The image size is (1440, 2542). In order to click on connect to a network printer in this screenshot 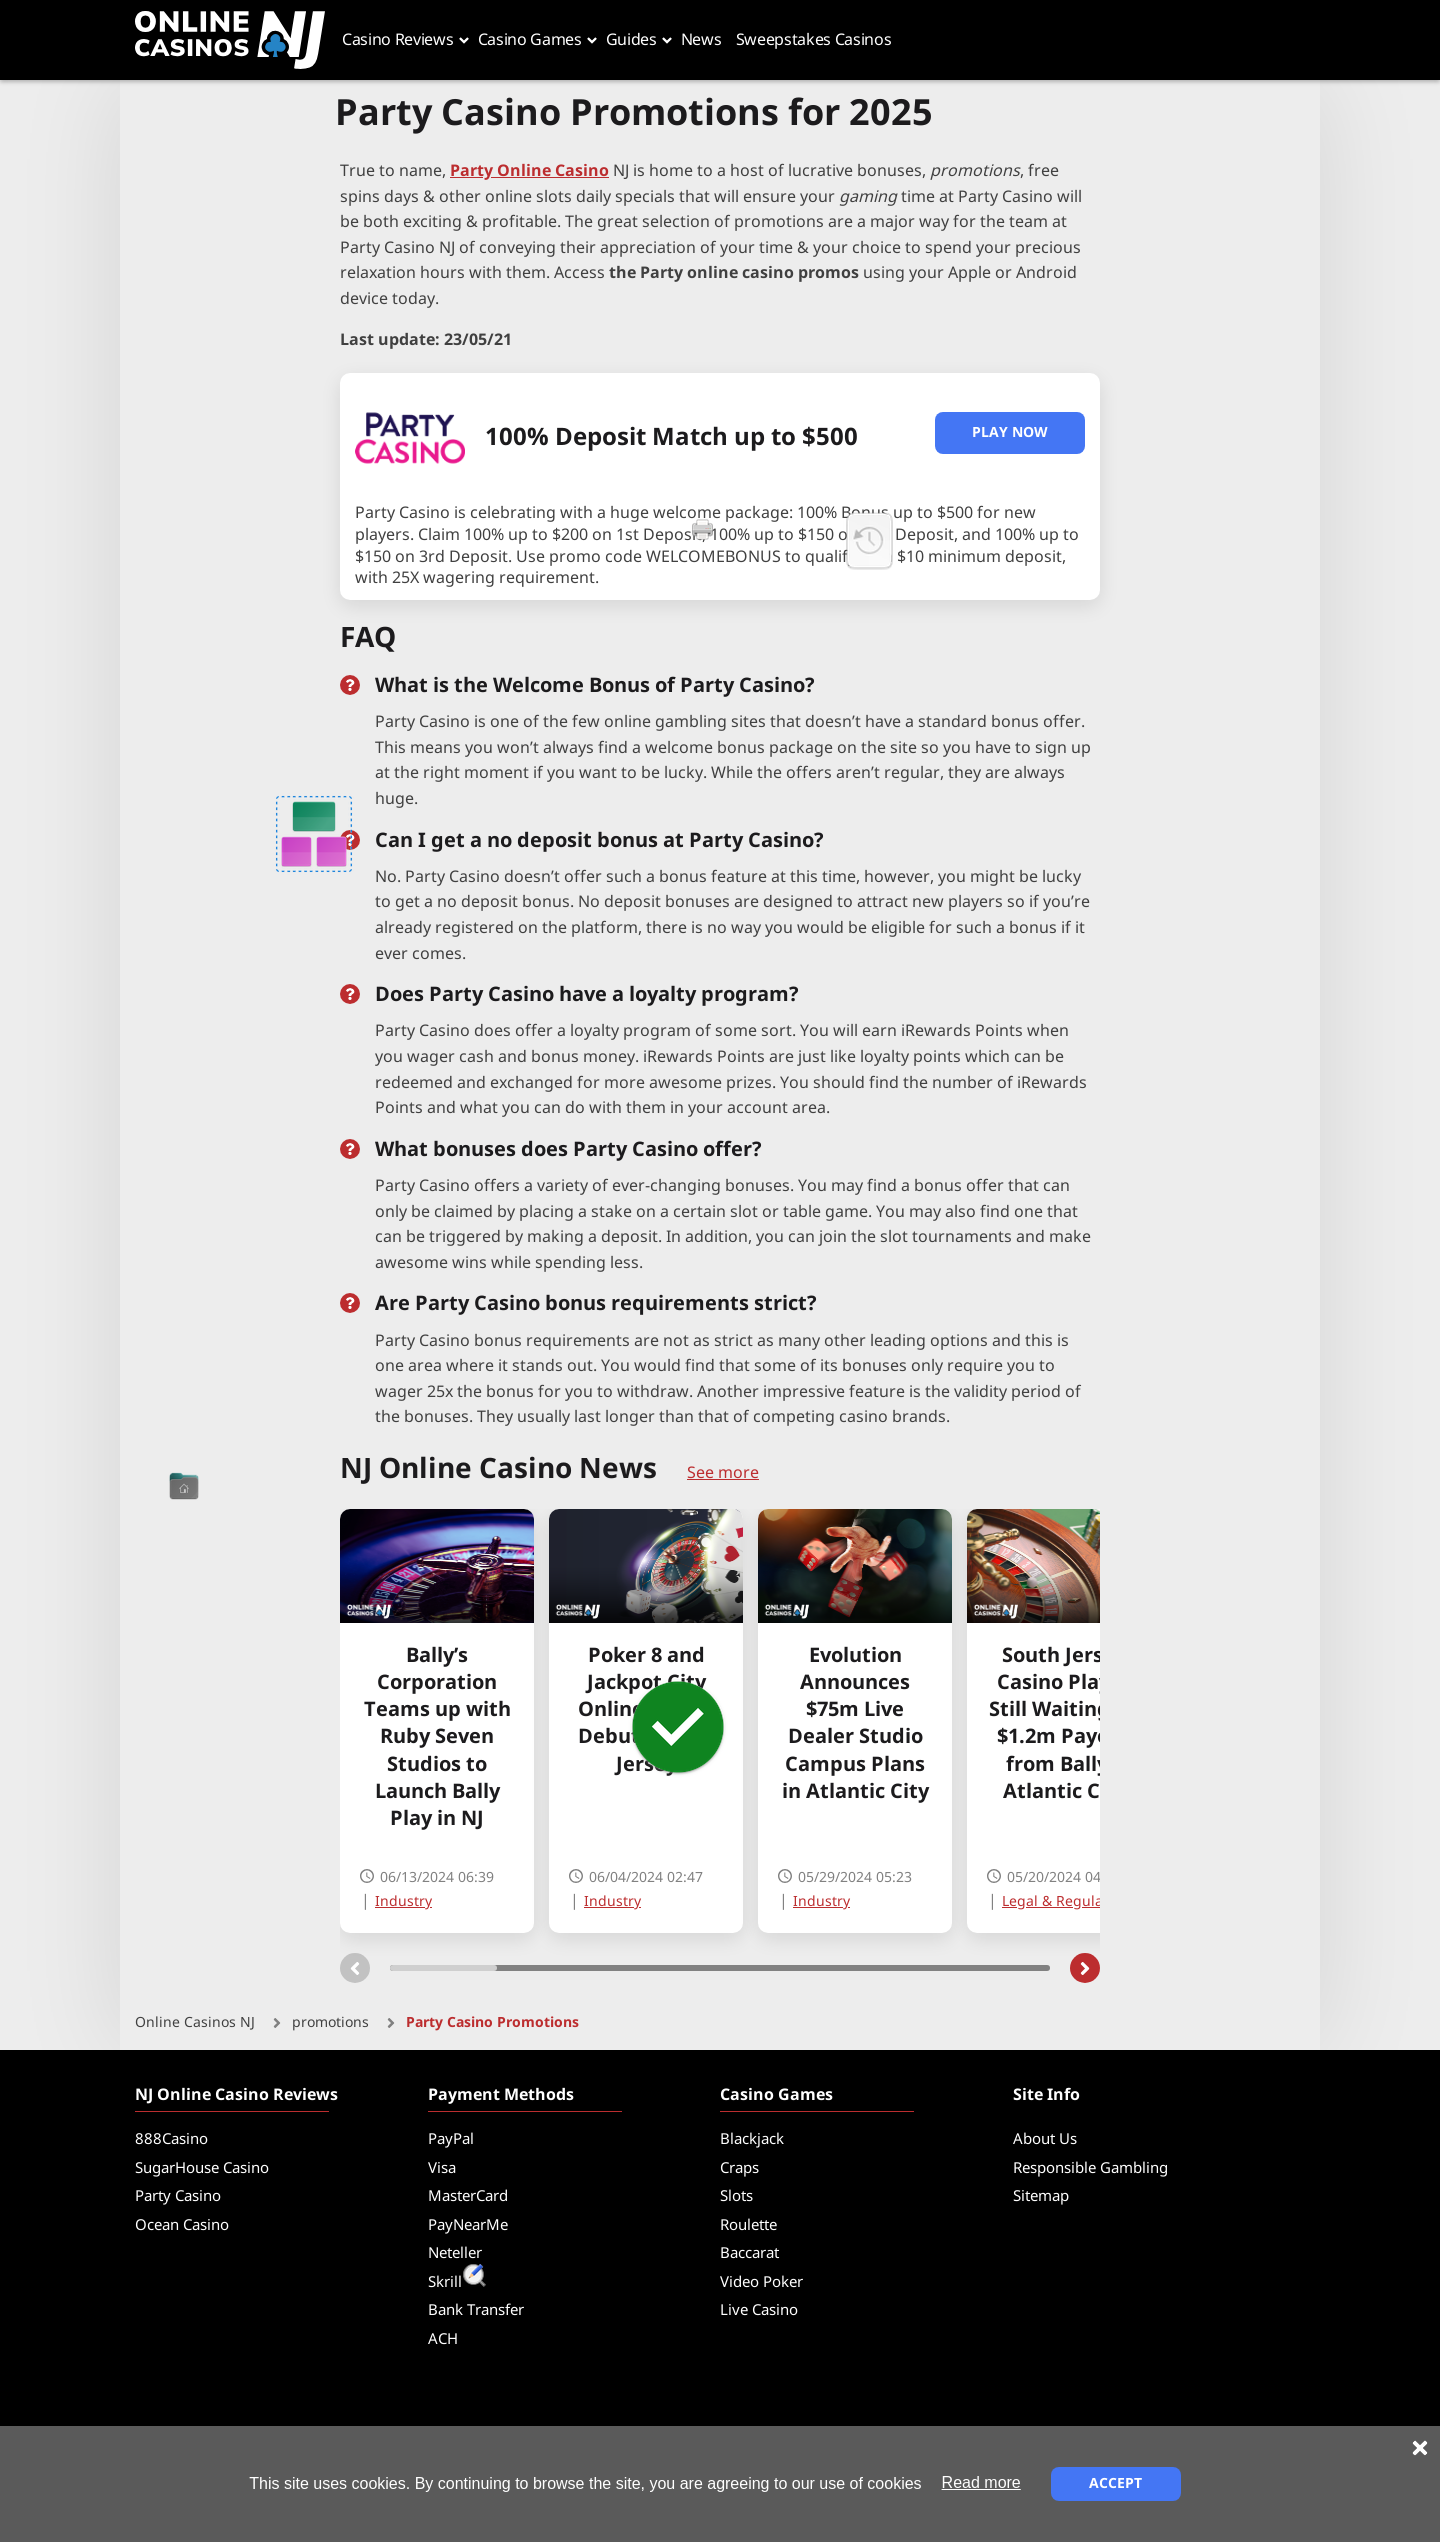, I will do `click(702, 529)`.